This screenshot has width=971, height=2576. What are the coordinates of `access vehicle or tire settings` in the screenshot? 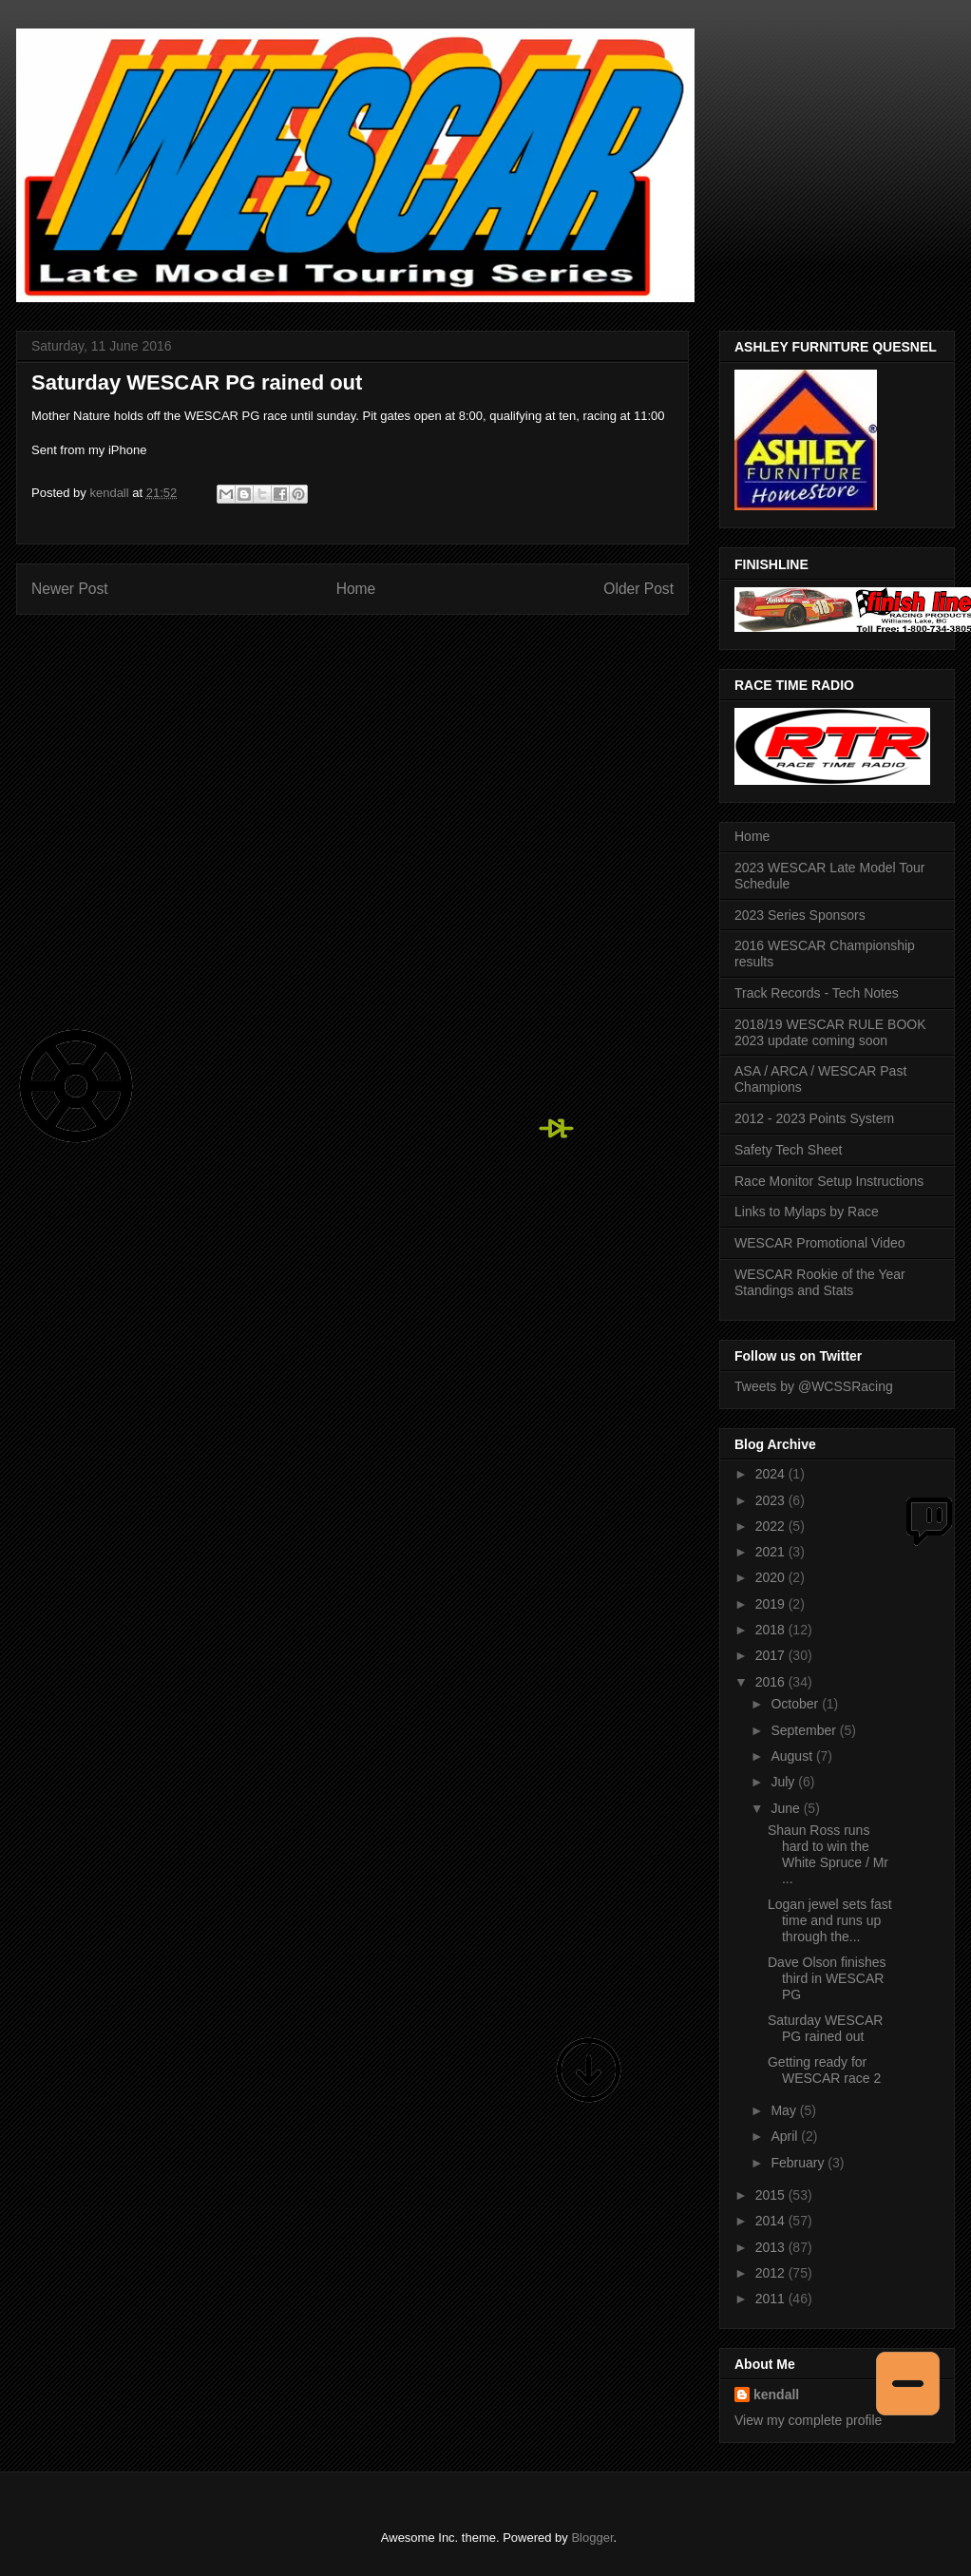 It's located at (76, 1086).